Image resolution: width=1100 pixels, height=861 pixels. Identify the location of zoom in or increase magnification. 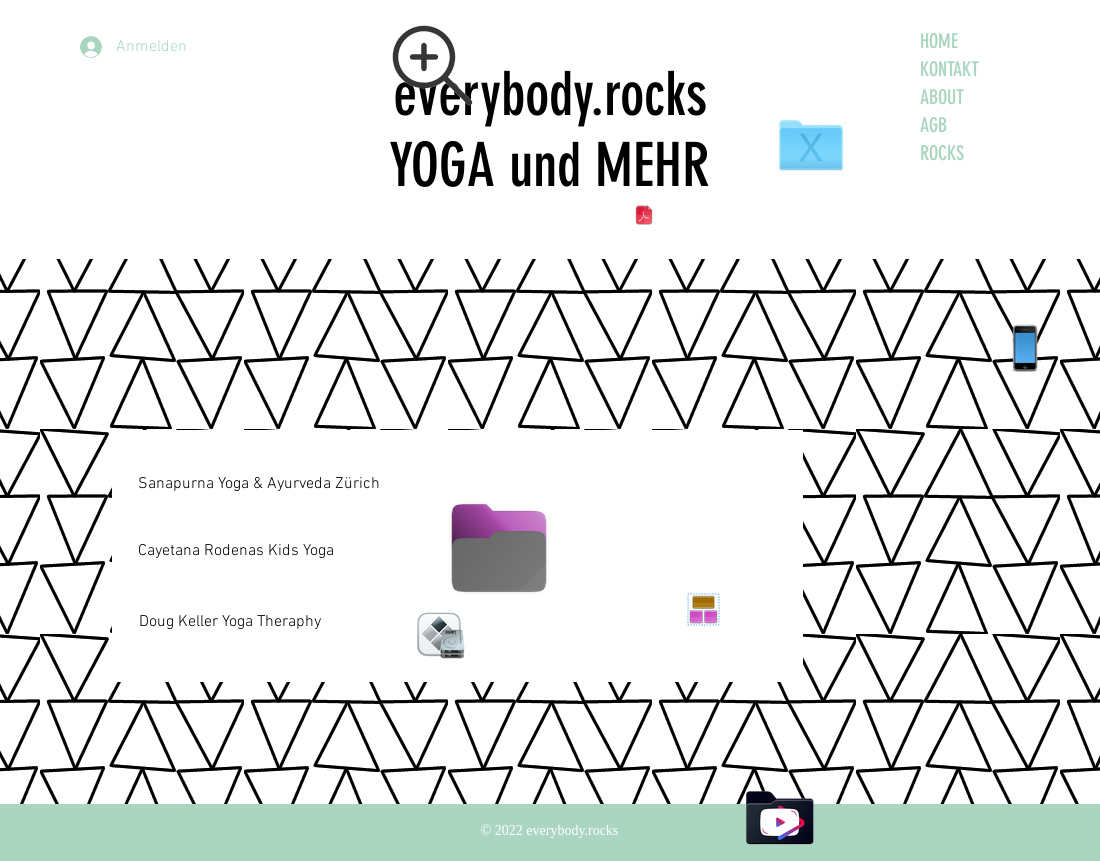
(432, 65).